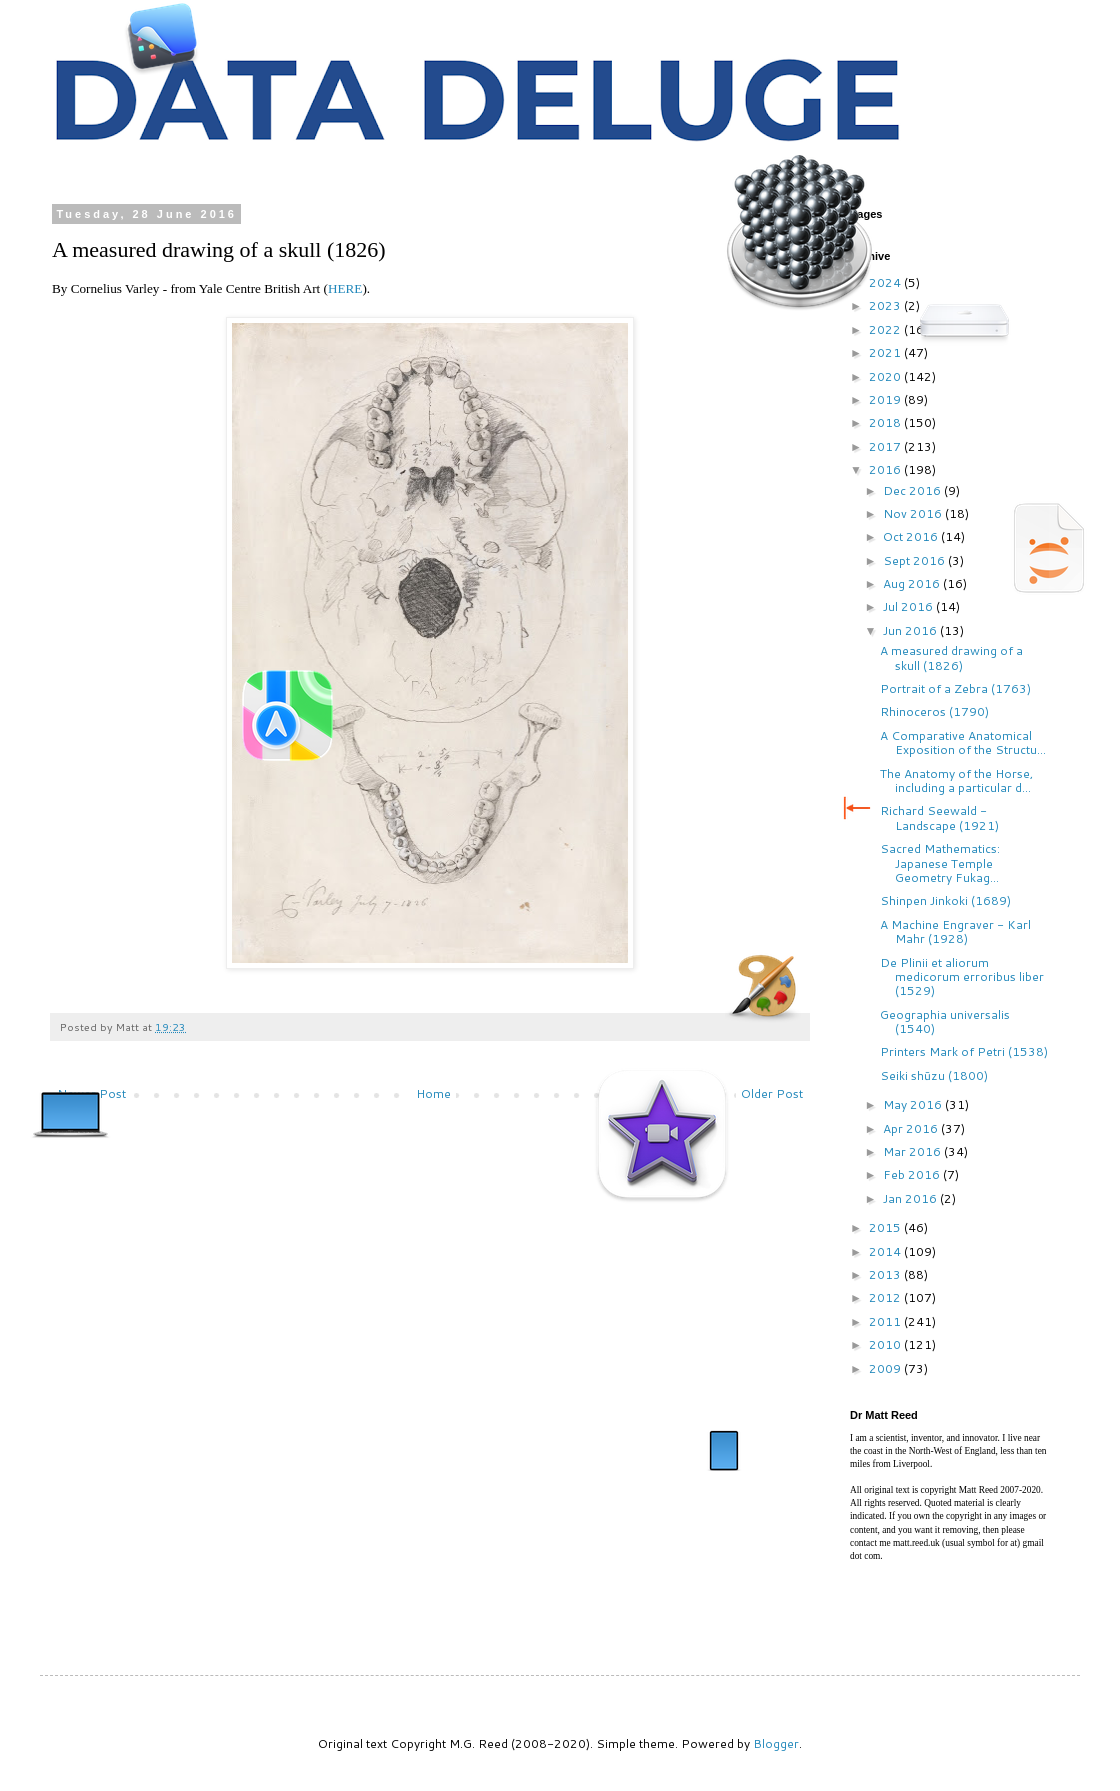 The height and width of the screenshot is (1791, 1120). Describe the element at coordinates (799, 233) in the screenshot. I see `access Xsan storage area network settings` at that location.